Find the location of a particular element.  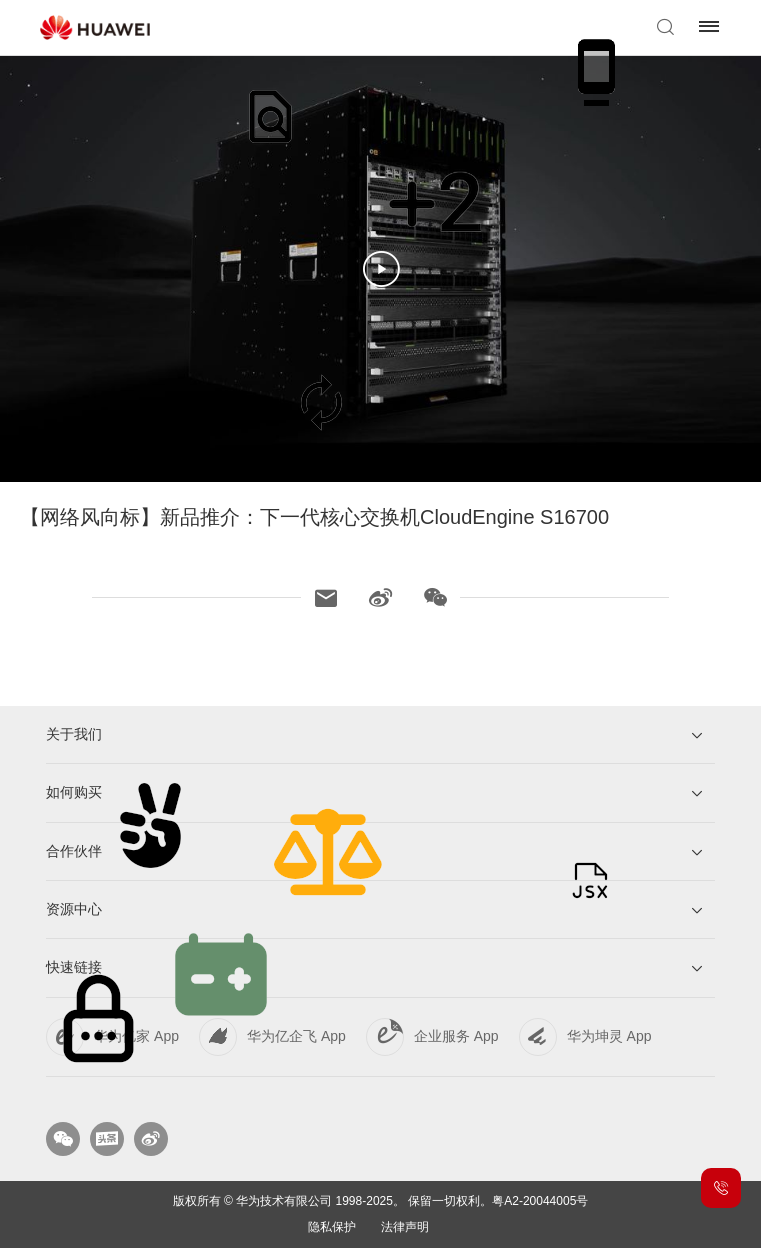

dock your device to an external station is located at coordinates (596, 72).